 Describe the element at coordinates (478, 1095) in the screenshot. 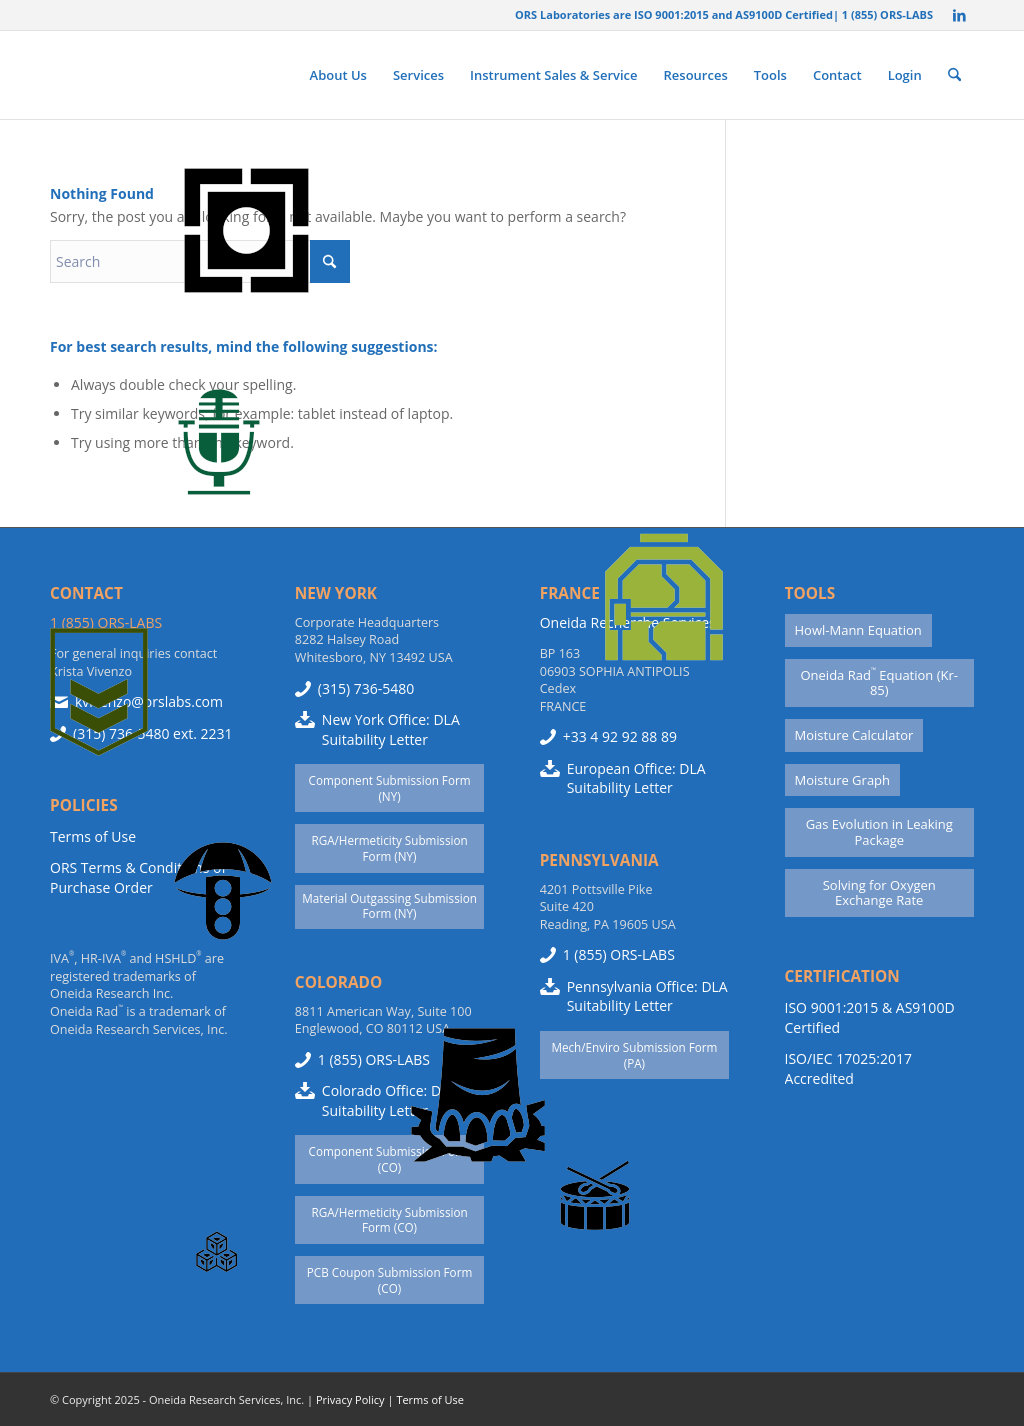

I see `perform a stomp attack` at that location.